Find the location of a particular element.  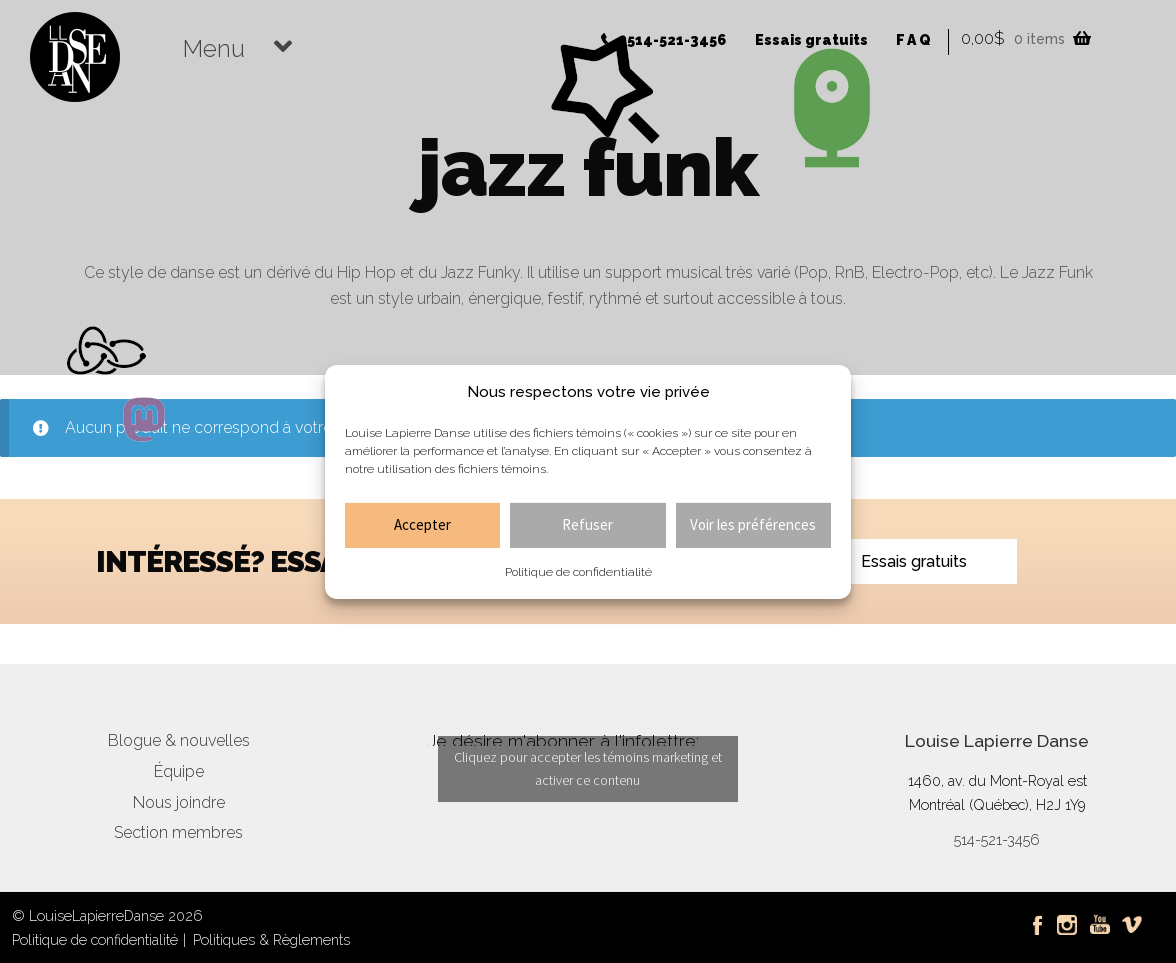

open Mastodon app is located at coordinates (143, 419).